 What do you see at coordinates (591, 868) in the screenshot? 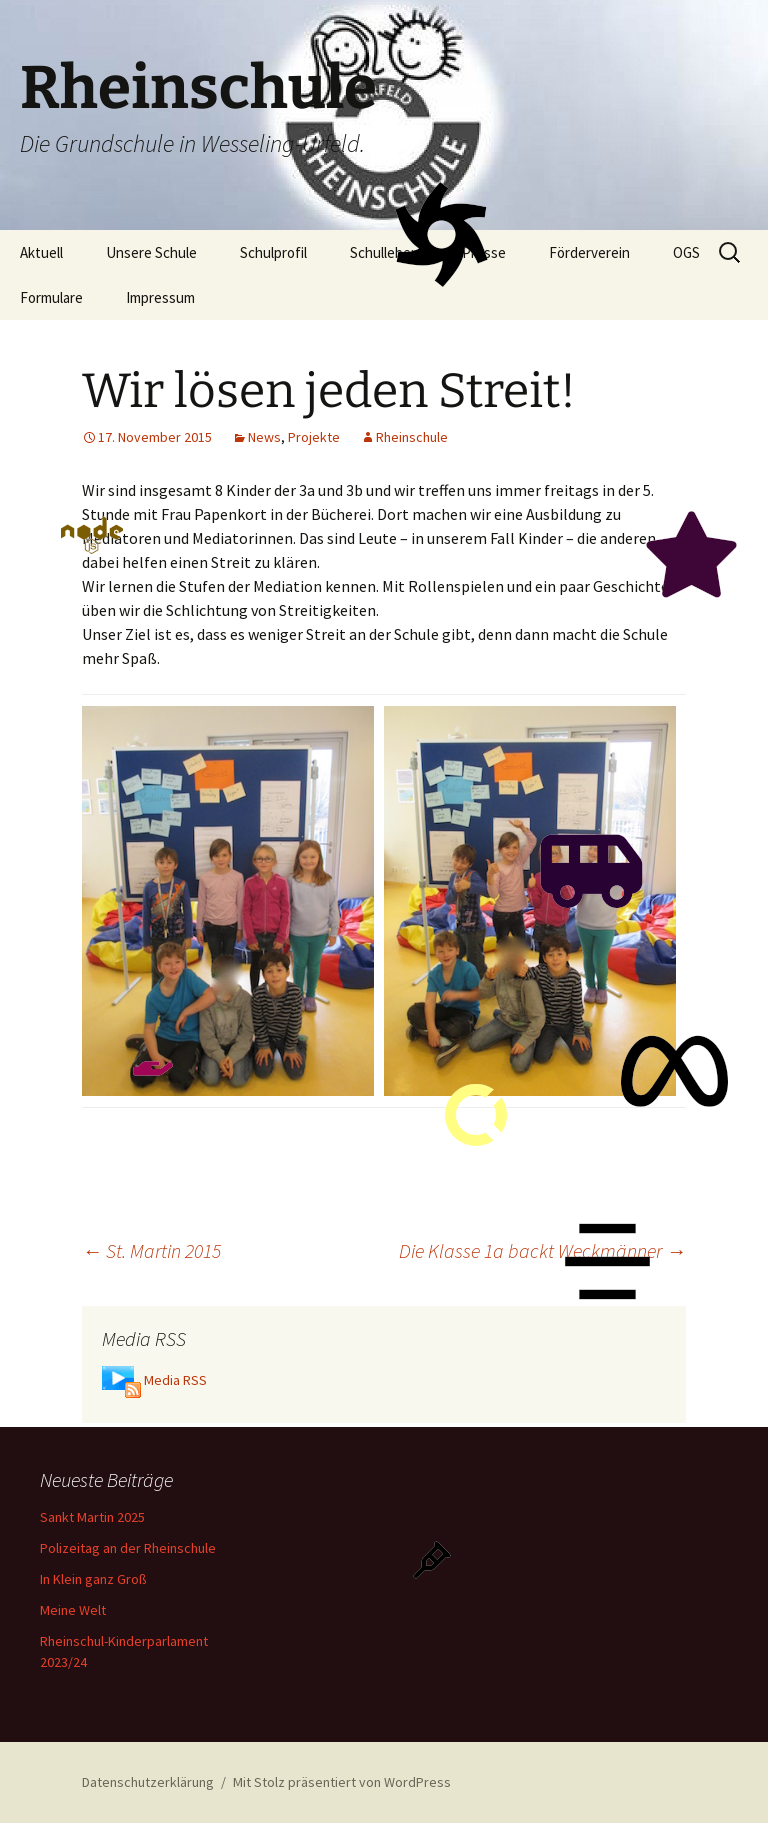
I see `access shuttle or transportation services` at bounding box center [591, 868].